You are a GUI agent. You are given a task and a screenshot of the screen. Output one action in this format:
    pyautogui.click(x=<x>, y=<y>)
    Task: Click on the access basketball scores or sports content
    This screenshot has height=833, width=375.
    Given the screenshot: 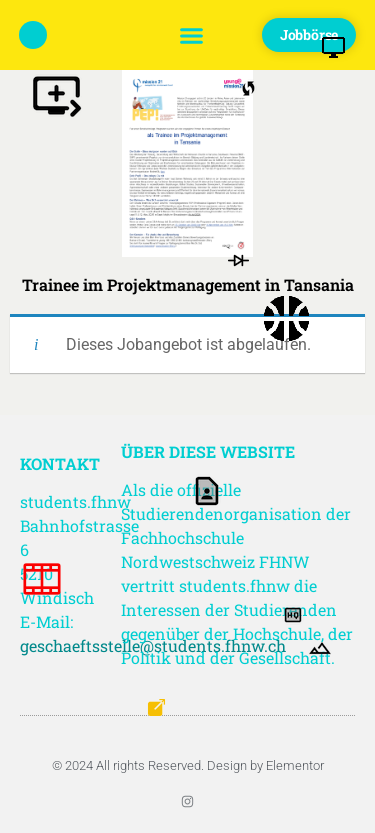 What is the action you would take?
    pyautogui.click(x=286, y=318)
    